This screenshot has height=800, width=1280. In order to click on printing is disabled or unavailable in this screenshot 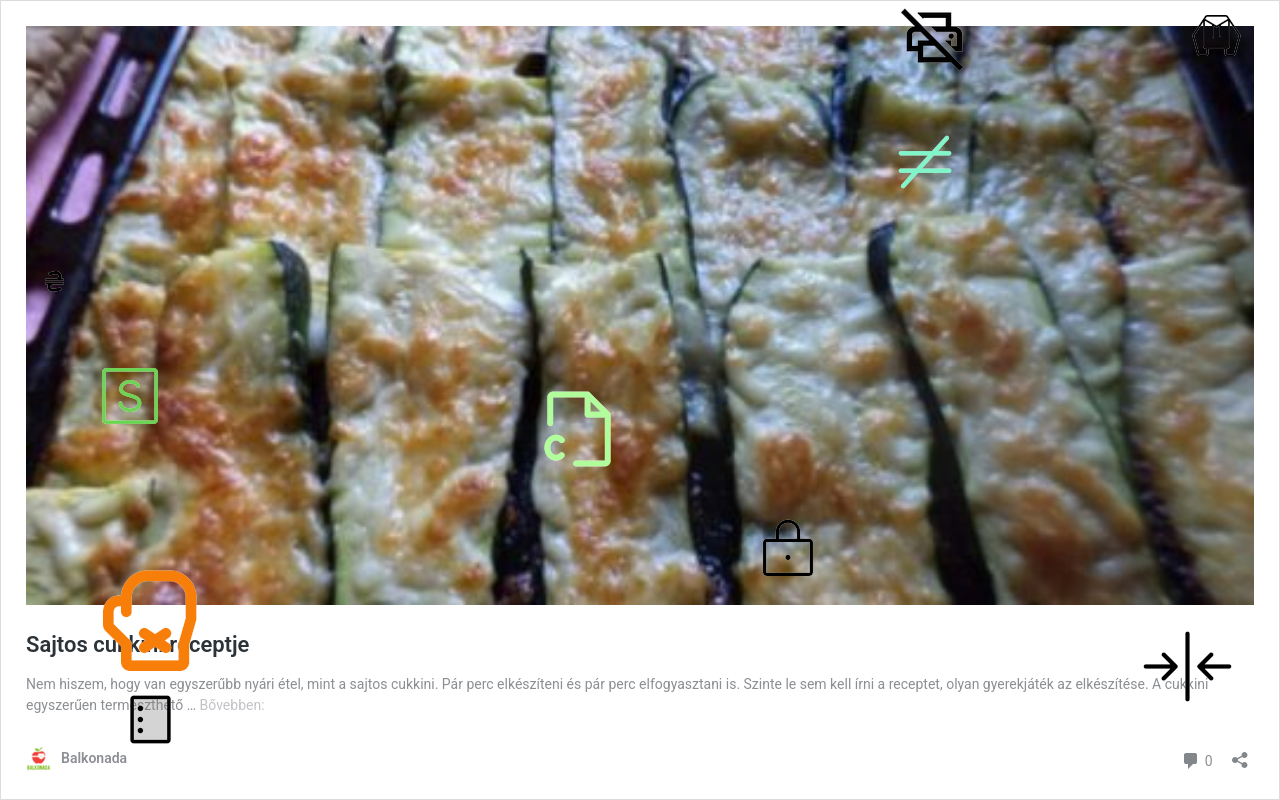, I will do `click(934, 37)`.